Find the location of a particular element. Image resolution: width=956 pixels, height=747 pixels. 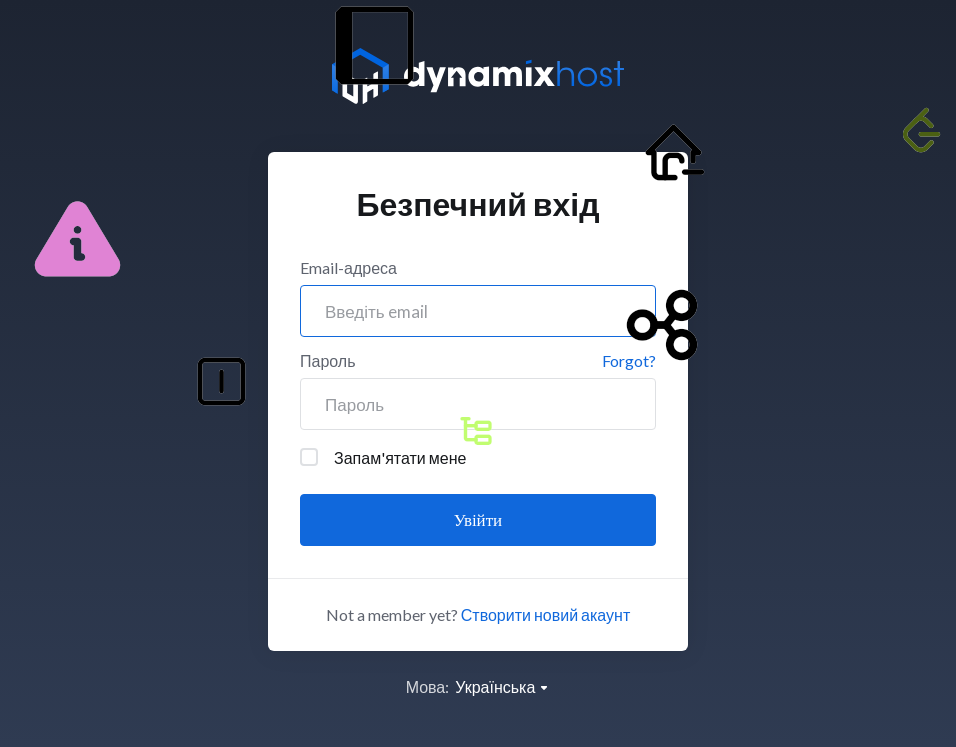

access information or details is located at coordinates (221, 381).